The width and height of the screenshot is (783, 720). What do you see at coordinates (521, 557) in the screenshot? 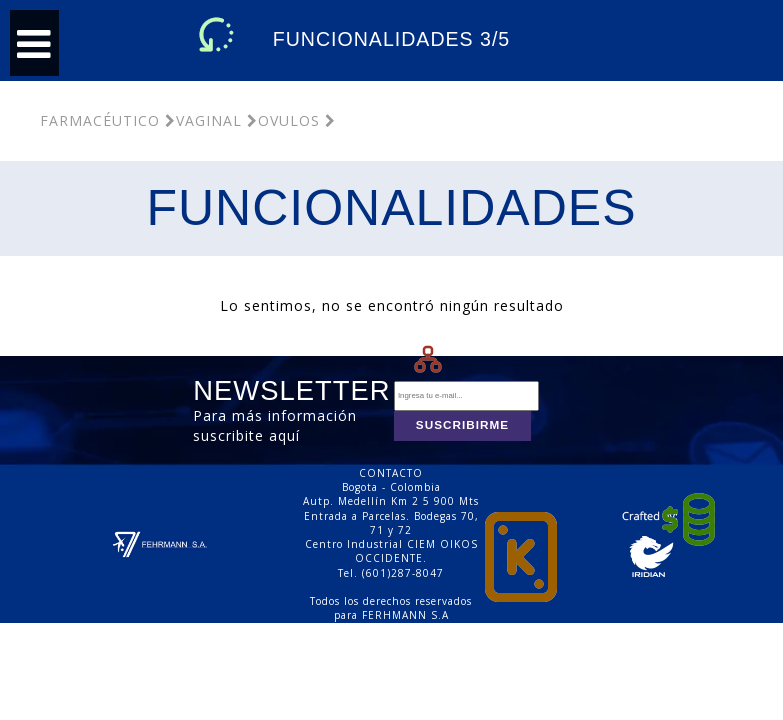
I see `king playing card in a card game app` at bounding box center [521, 557].